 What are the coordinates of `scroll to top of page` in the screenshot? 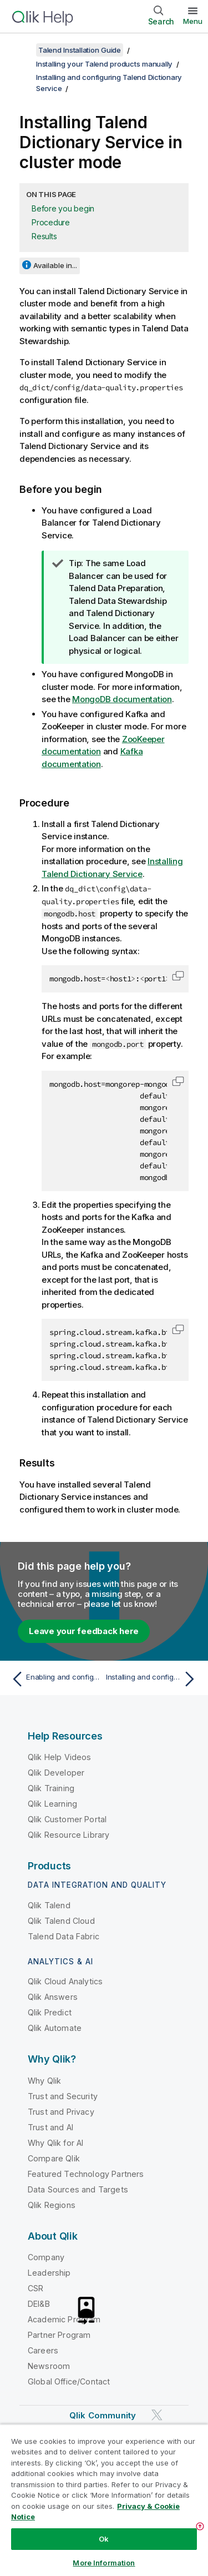 It's located at (200, 2526).